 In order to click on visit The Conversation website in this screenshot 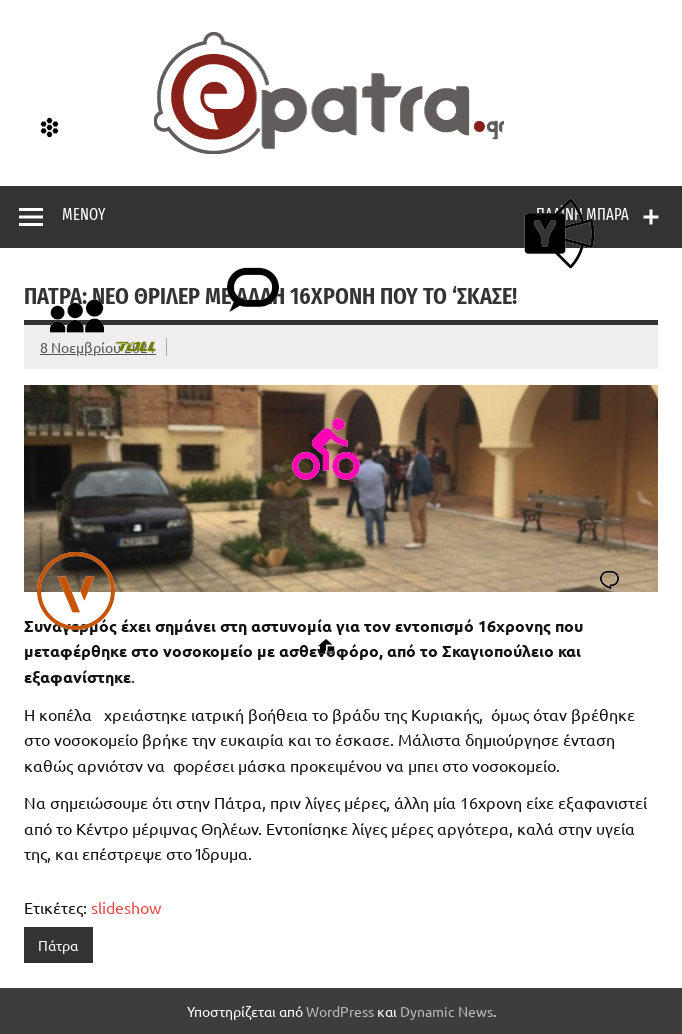, I will do `click(253, 290)`.